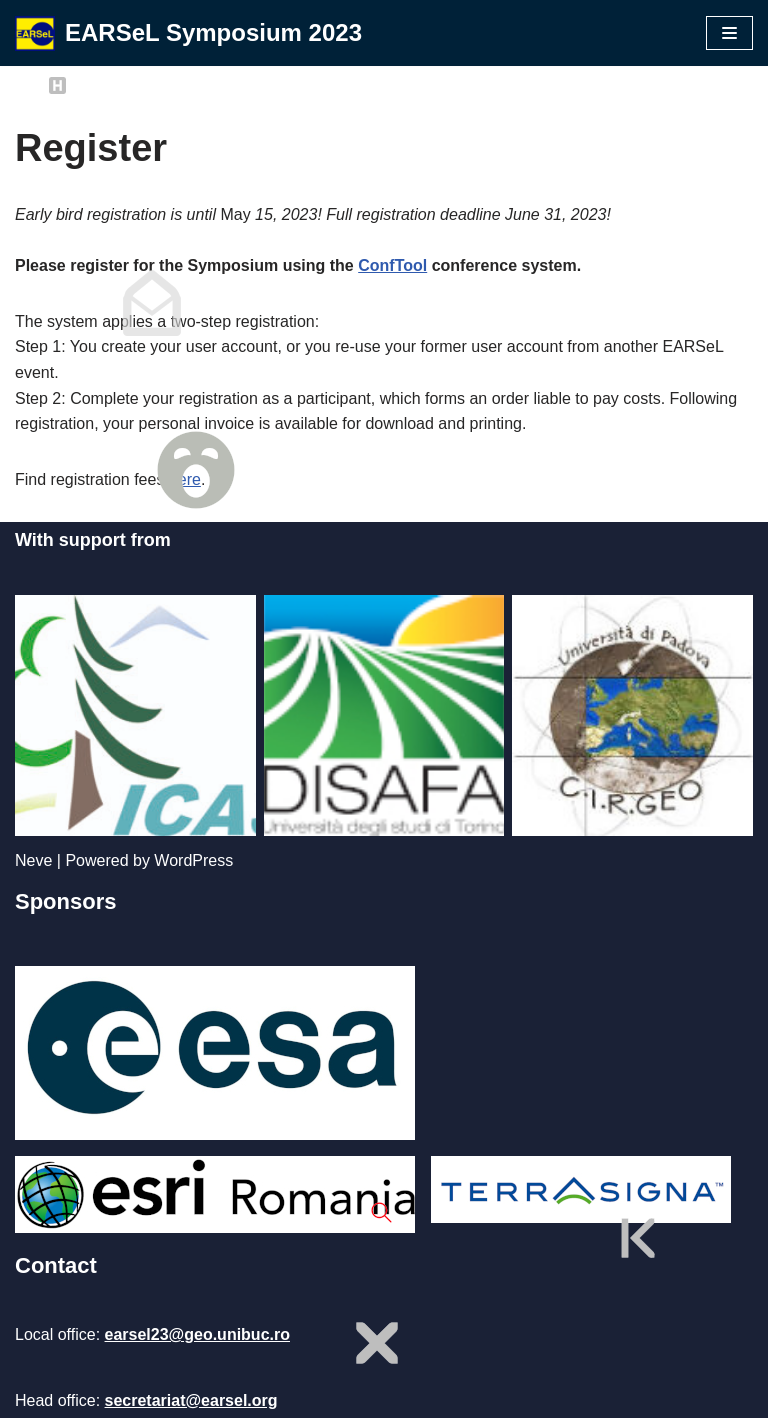 The image size is (768, 1418). What do you see at coordinates (638, 1238) in the screenshot?
I see `go to first item in a list or sequence (right-to-left layout)` at bounding box center [638, 1238].